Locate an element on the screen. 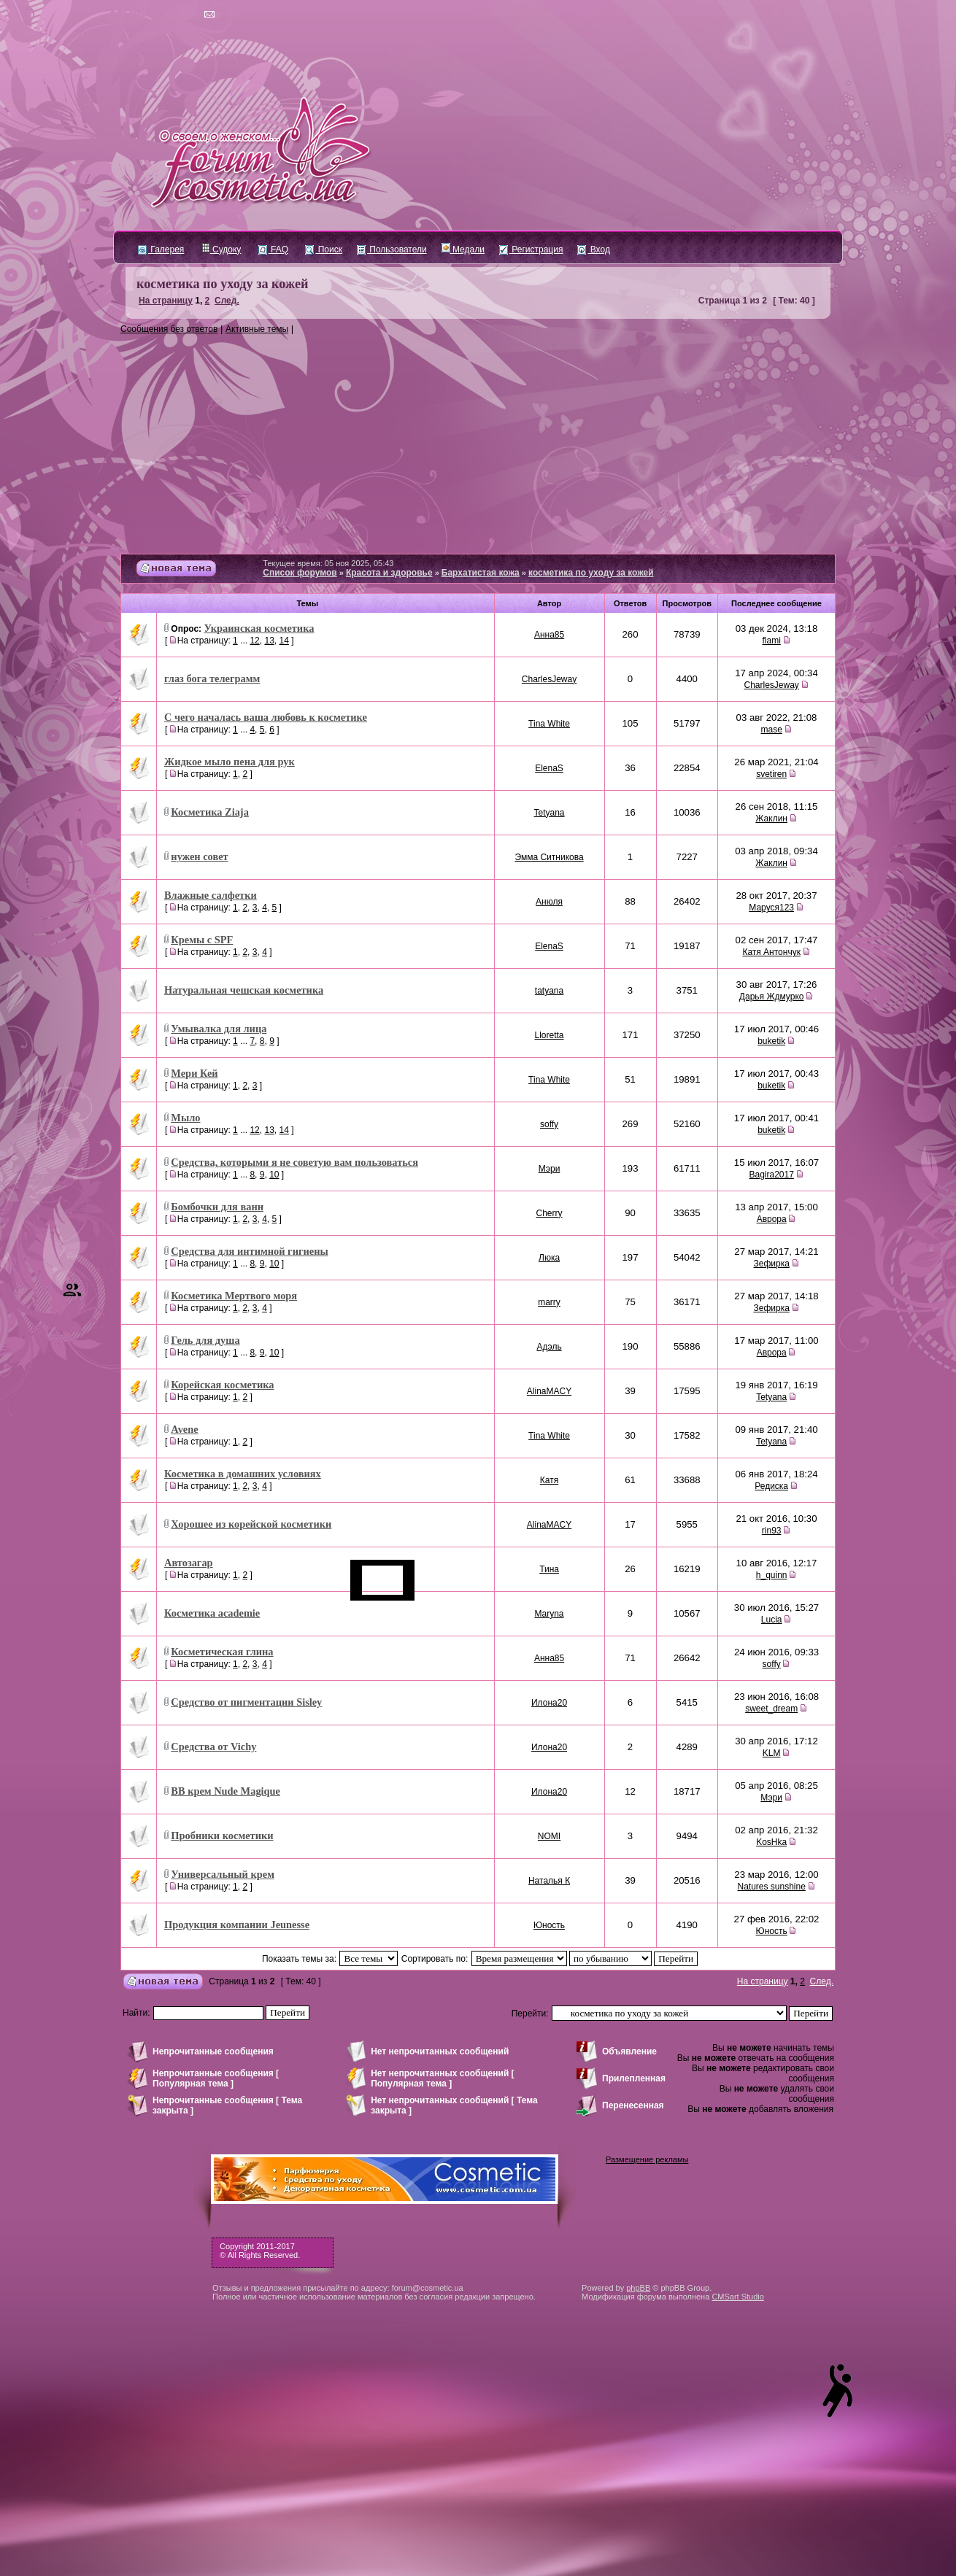 The image size is (956, 2576). view contacts or people list is located at coordinates (72, 1290).